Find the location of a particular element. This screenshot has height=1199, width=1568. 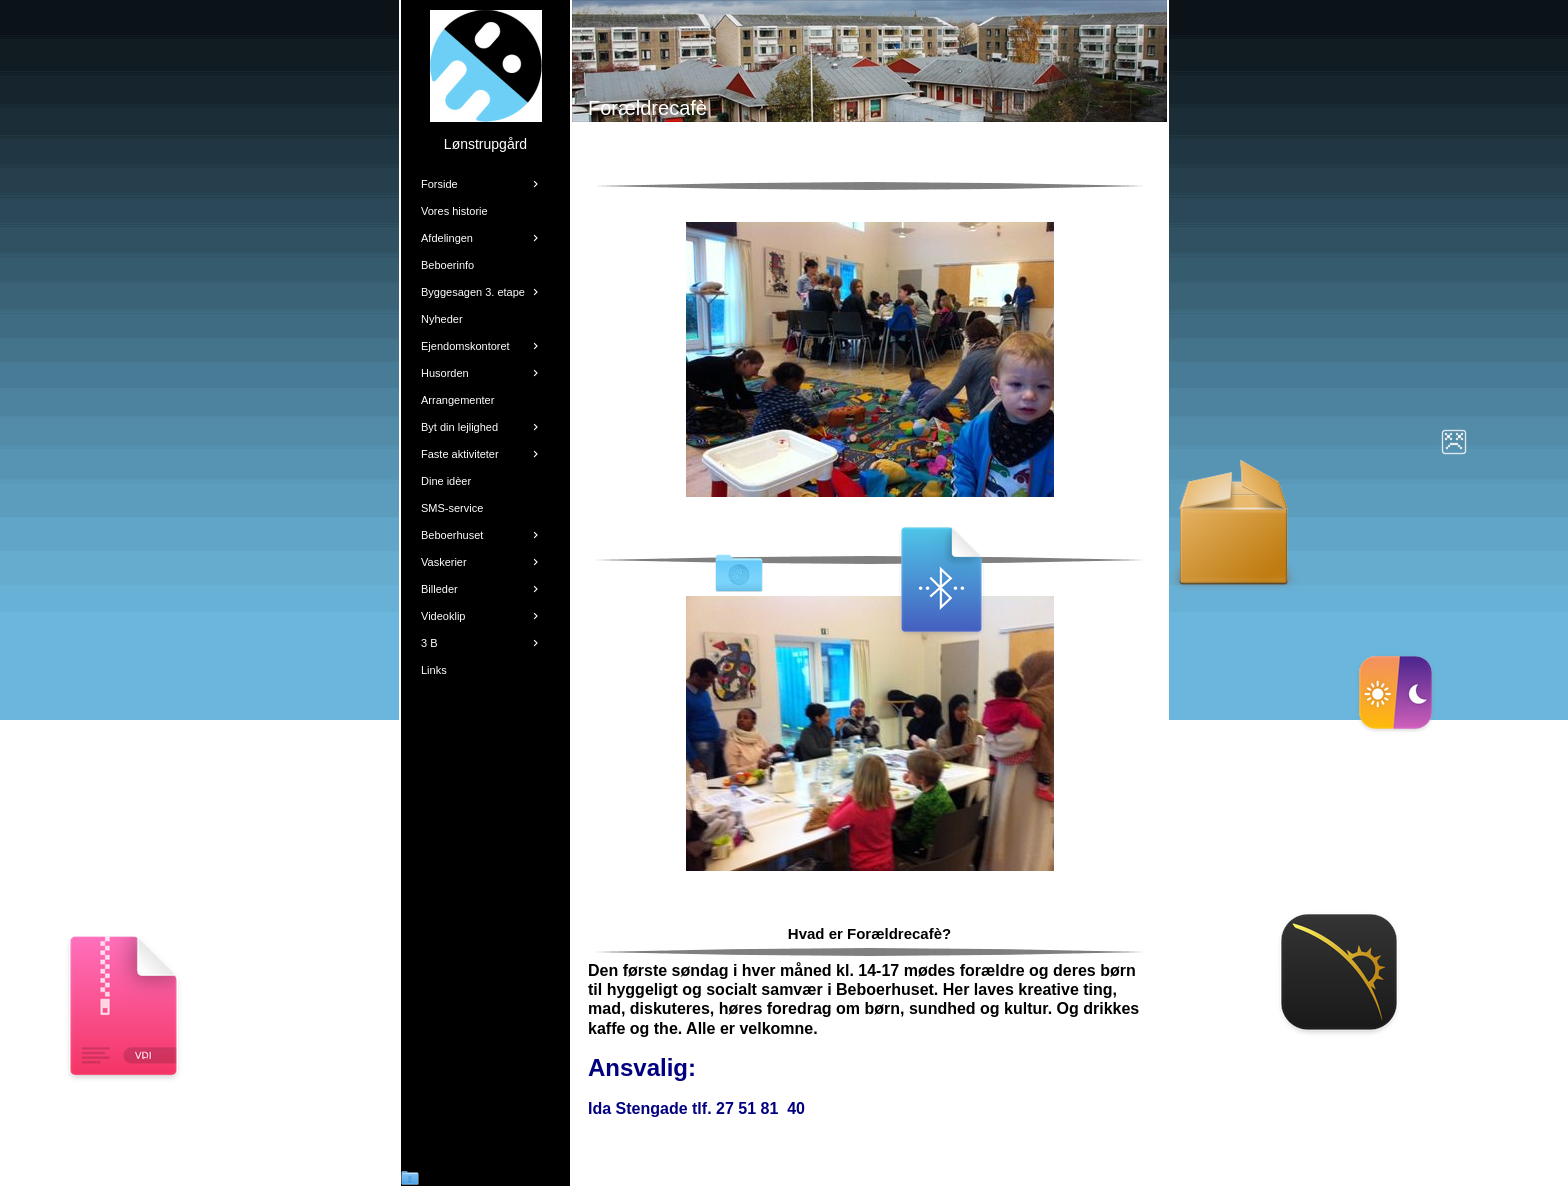

generic package or archive file type is located at coordinates (1232, 525).